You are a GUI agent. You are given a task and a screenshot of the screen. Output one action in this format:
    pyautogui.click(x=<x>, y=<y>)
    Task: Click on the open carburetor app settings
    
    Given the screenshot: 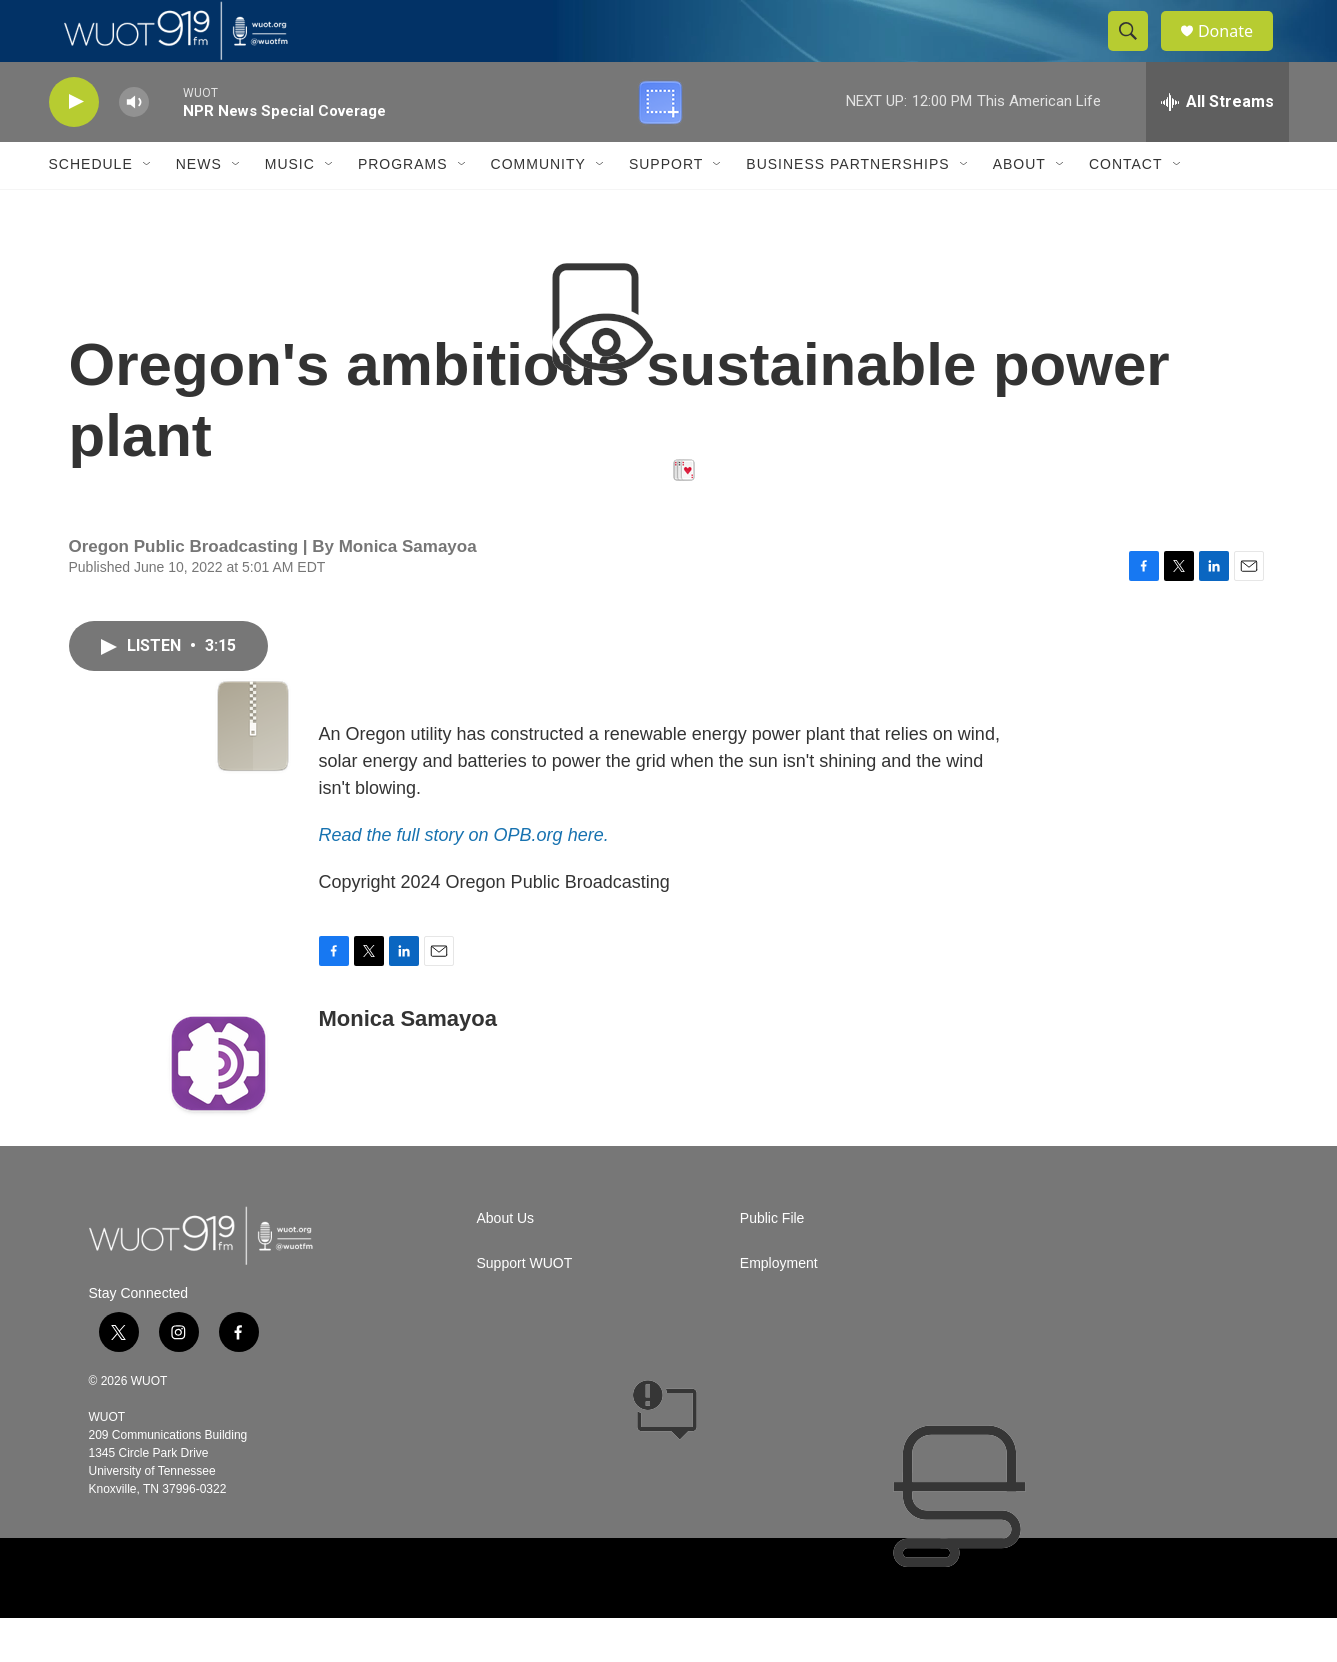 What is the action you would take?
    pyautogui.click(x=218, y=1063)
    